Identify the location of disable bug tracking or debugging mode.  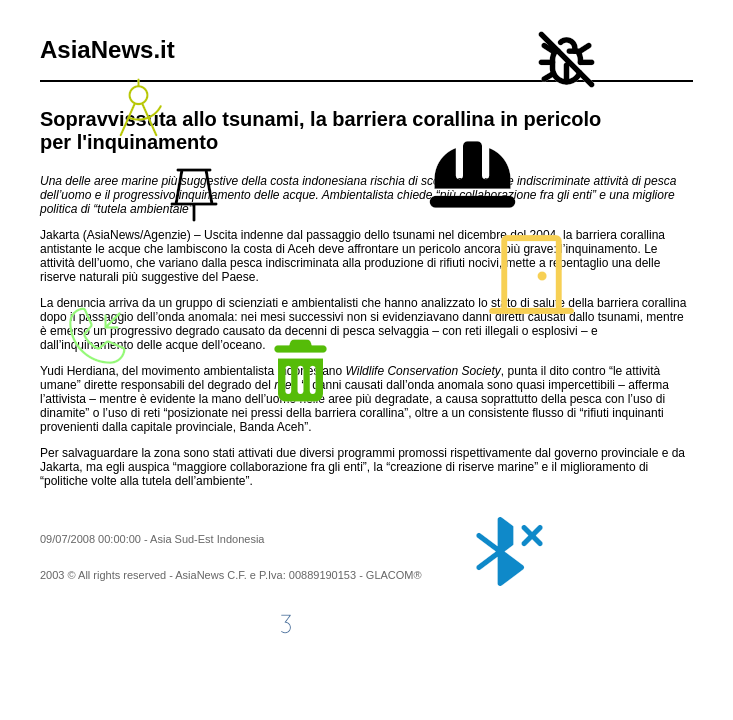
(566, 59).